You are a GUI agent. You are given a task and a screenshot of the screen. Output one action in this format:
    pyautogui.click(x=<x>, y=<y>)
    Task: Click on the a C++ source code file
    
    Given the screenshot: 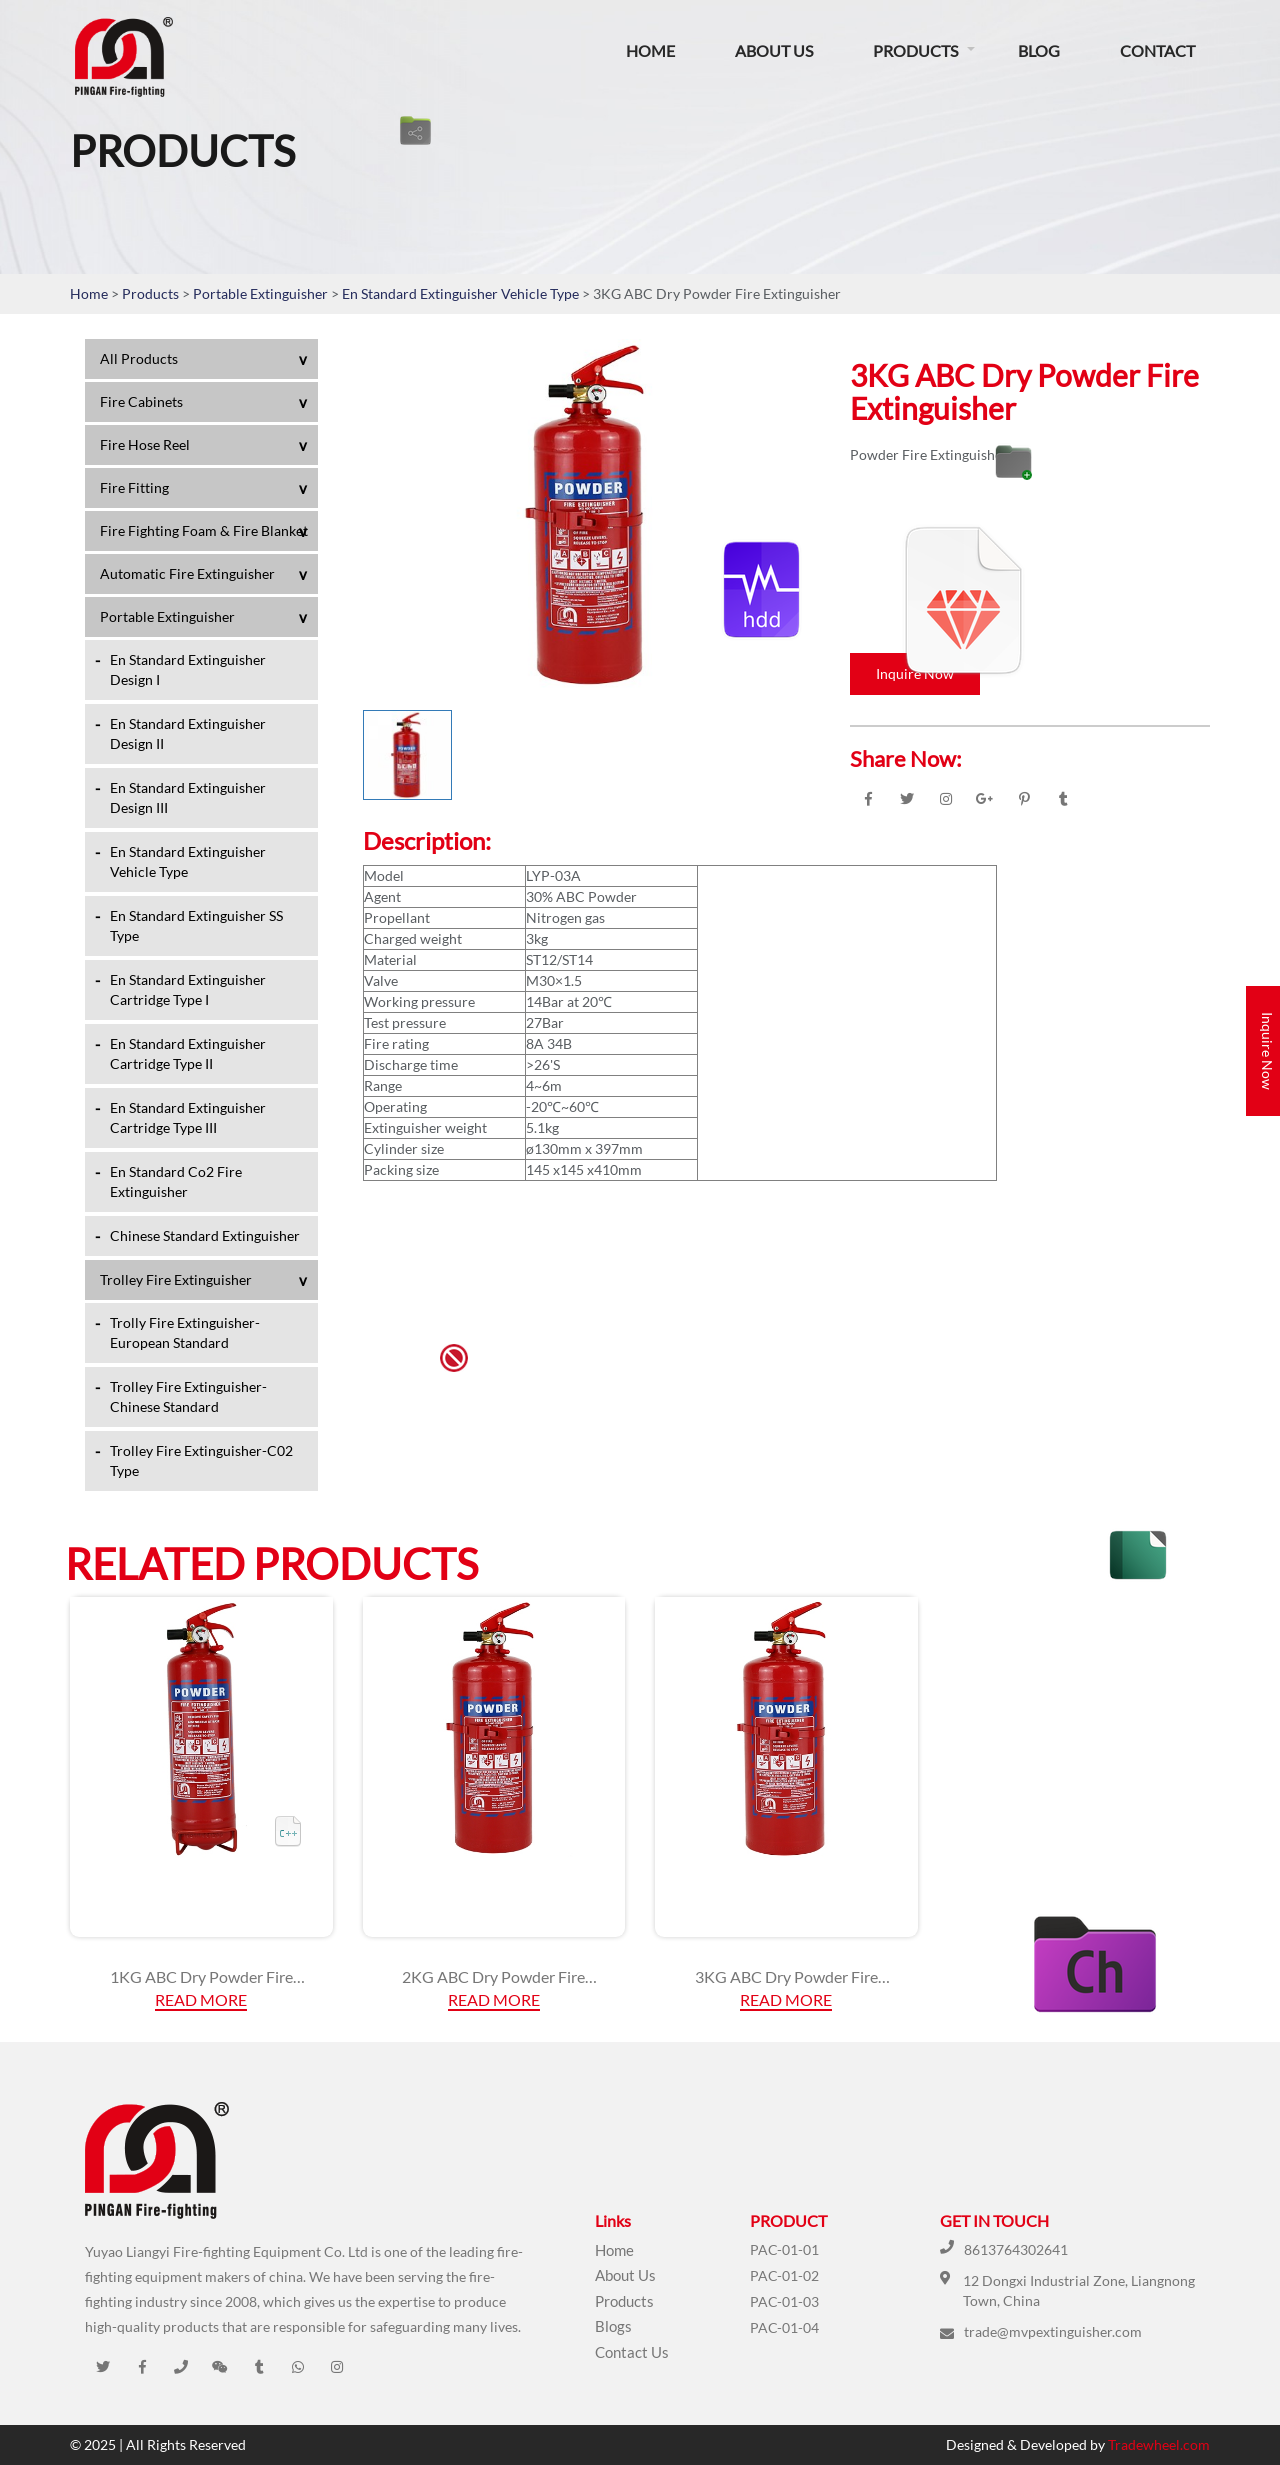 What is the action you would take?
    pyautogui.click(x=288, y=1831)
    